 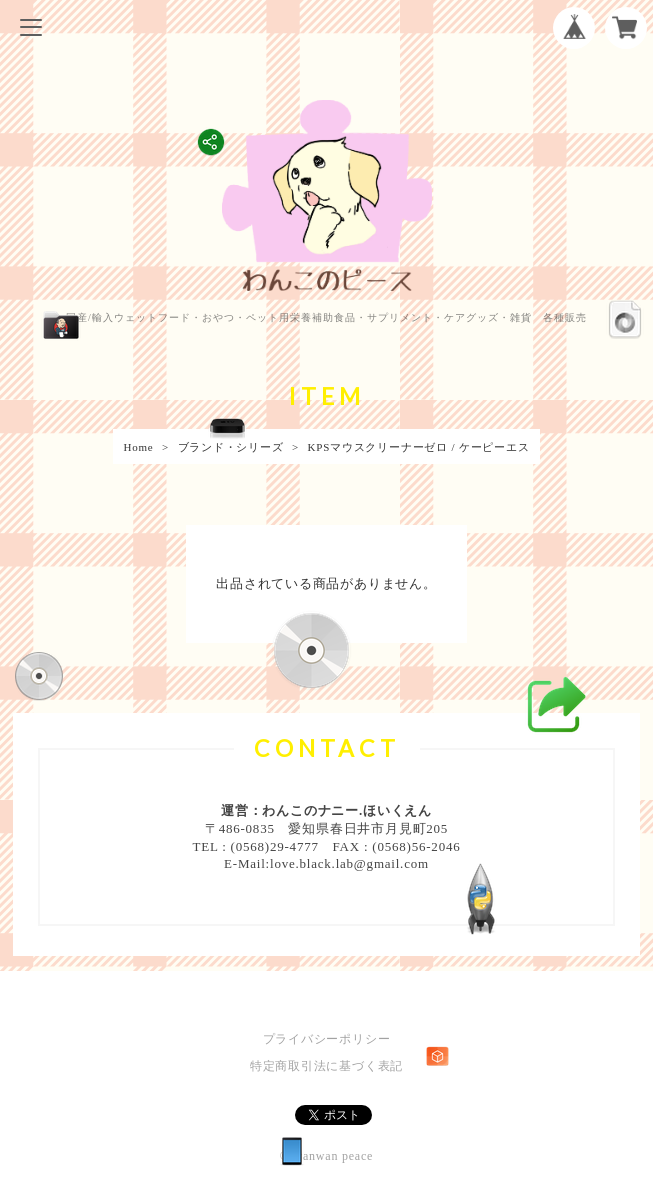 What do you see at coordinates (437, 1055) in the screenshot?
I see `open a Blender 3D project file` at bounding box center [437, 1055].